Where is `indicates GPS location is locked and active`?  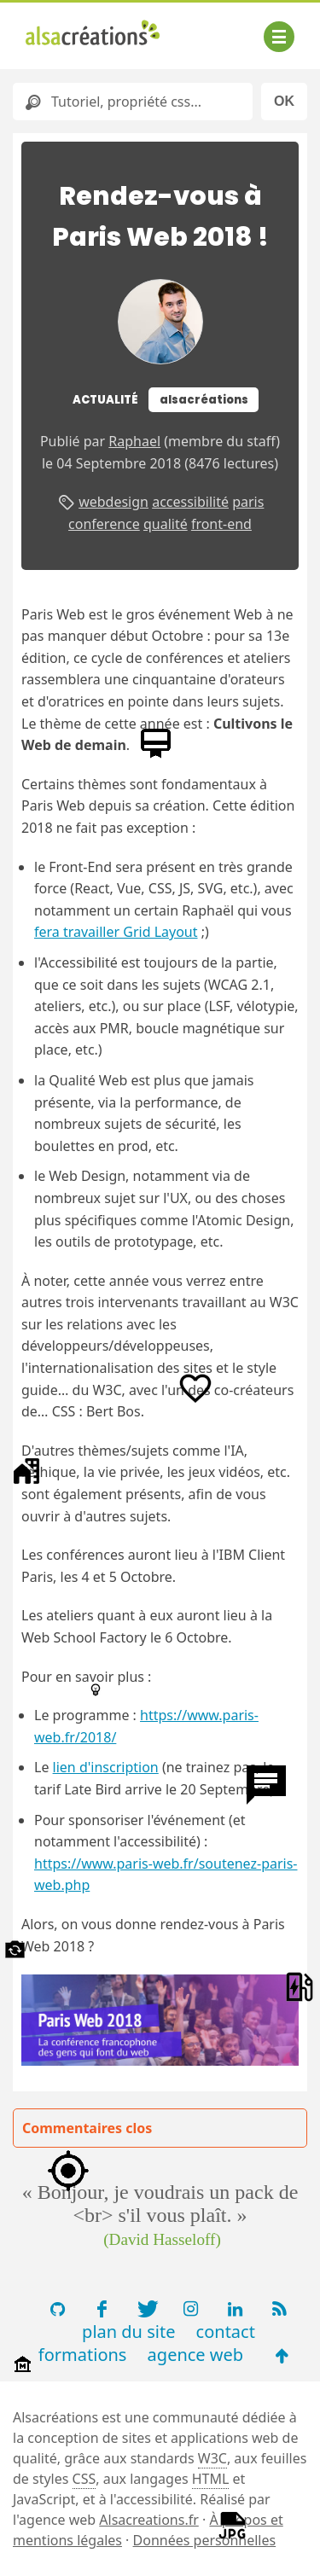 indicates GPS location is locked and active is located at coordinates (68, 2171).